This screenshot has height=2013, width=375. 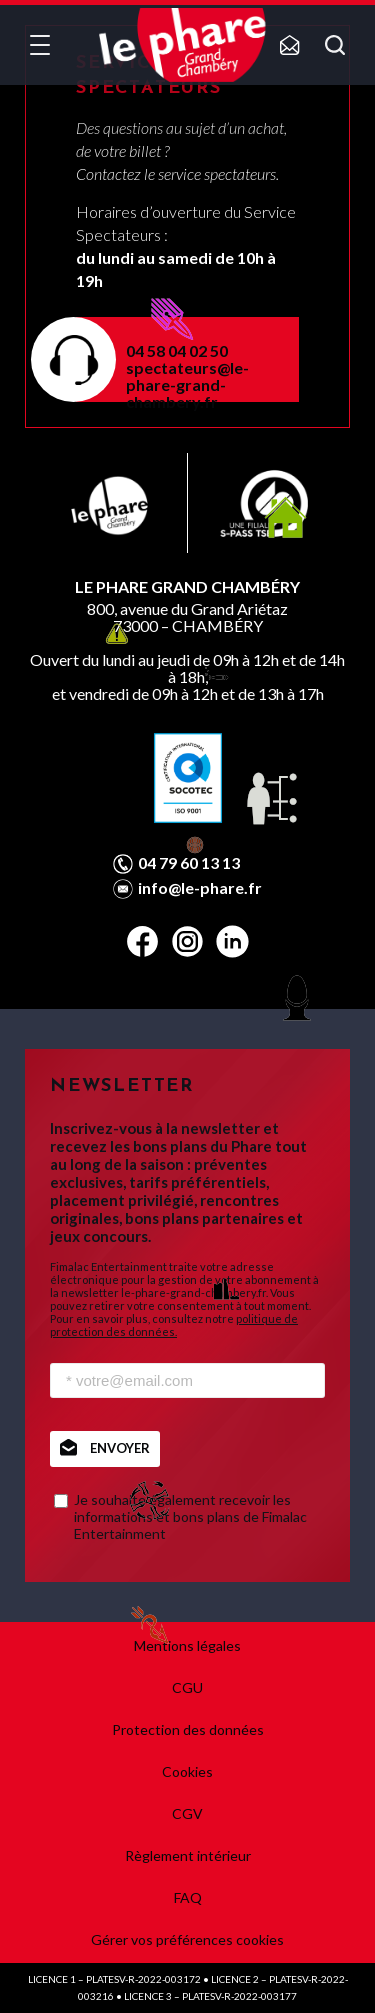 I want to click on select a defensive item or shield equipment, so click(x=195, y=845).